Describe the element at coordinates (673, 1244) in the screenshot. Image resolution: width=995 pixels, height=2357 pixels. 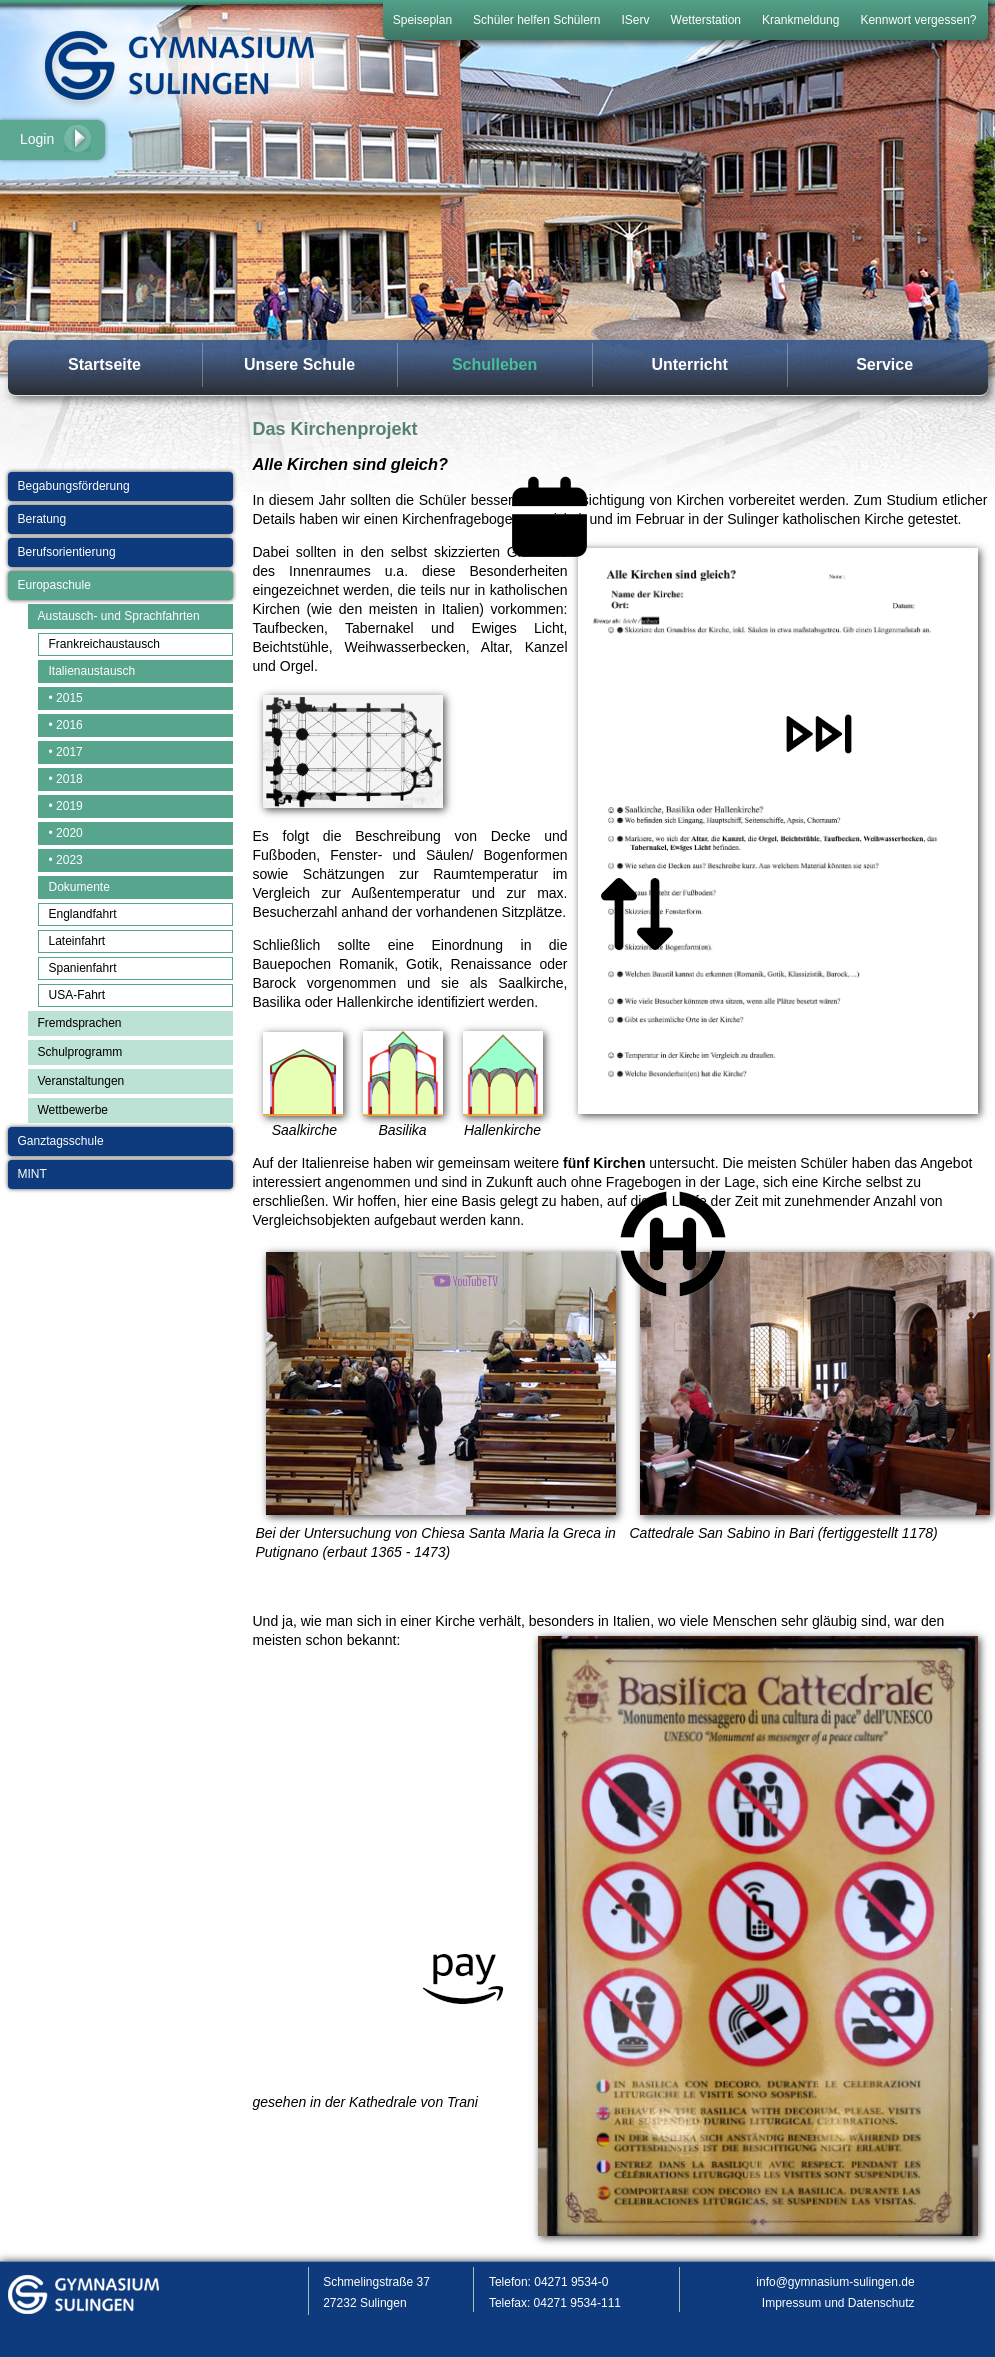
I see `indicates a helipad or helicopter landing zone` at that location.